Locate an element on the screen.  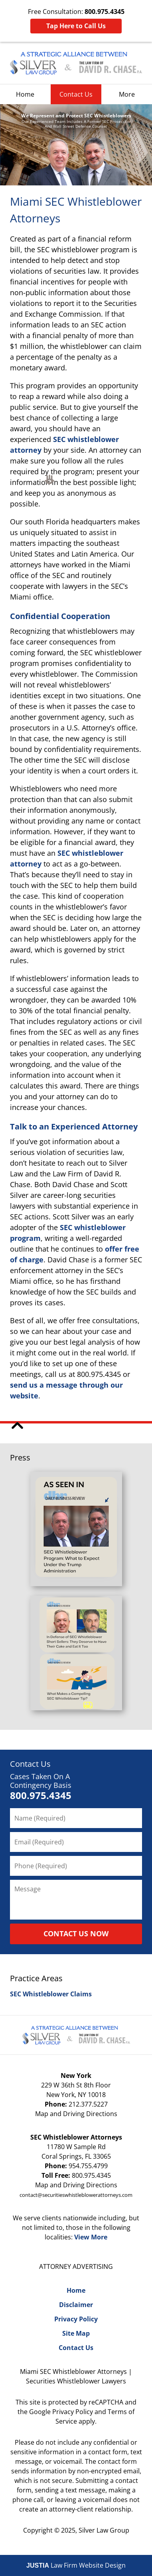
collapse an expanded section is located at coordinates (17, 1425).